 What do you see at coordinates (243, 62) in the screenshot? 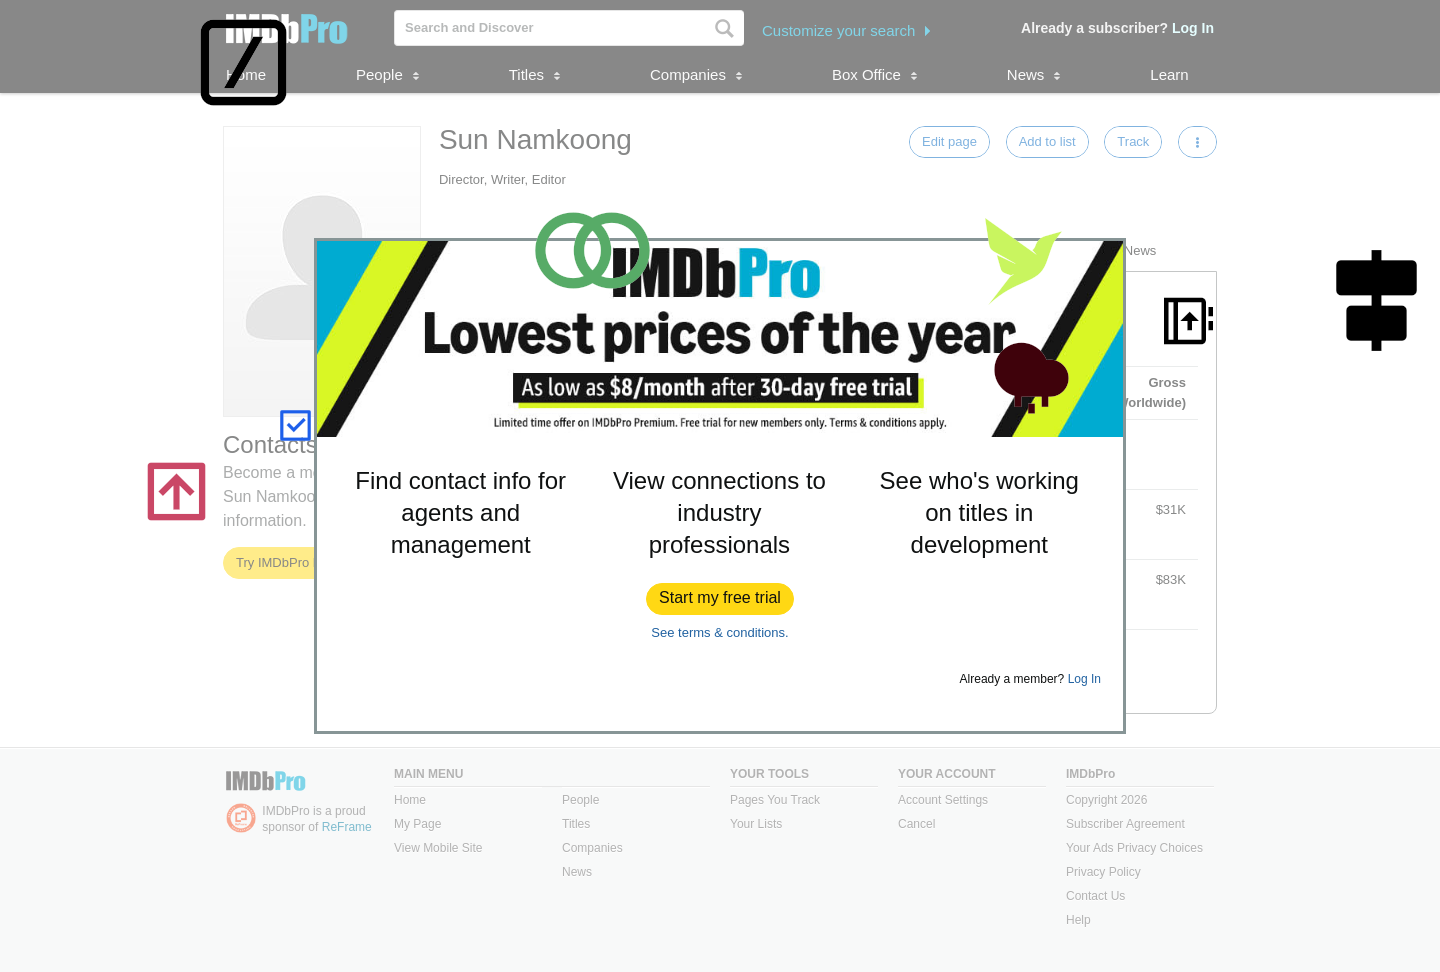
I see `access slash commands menu` at bounding box center [243, 62].